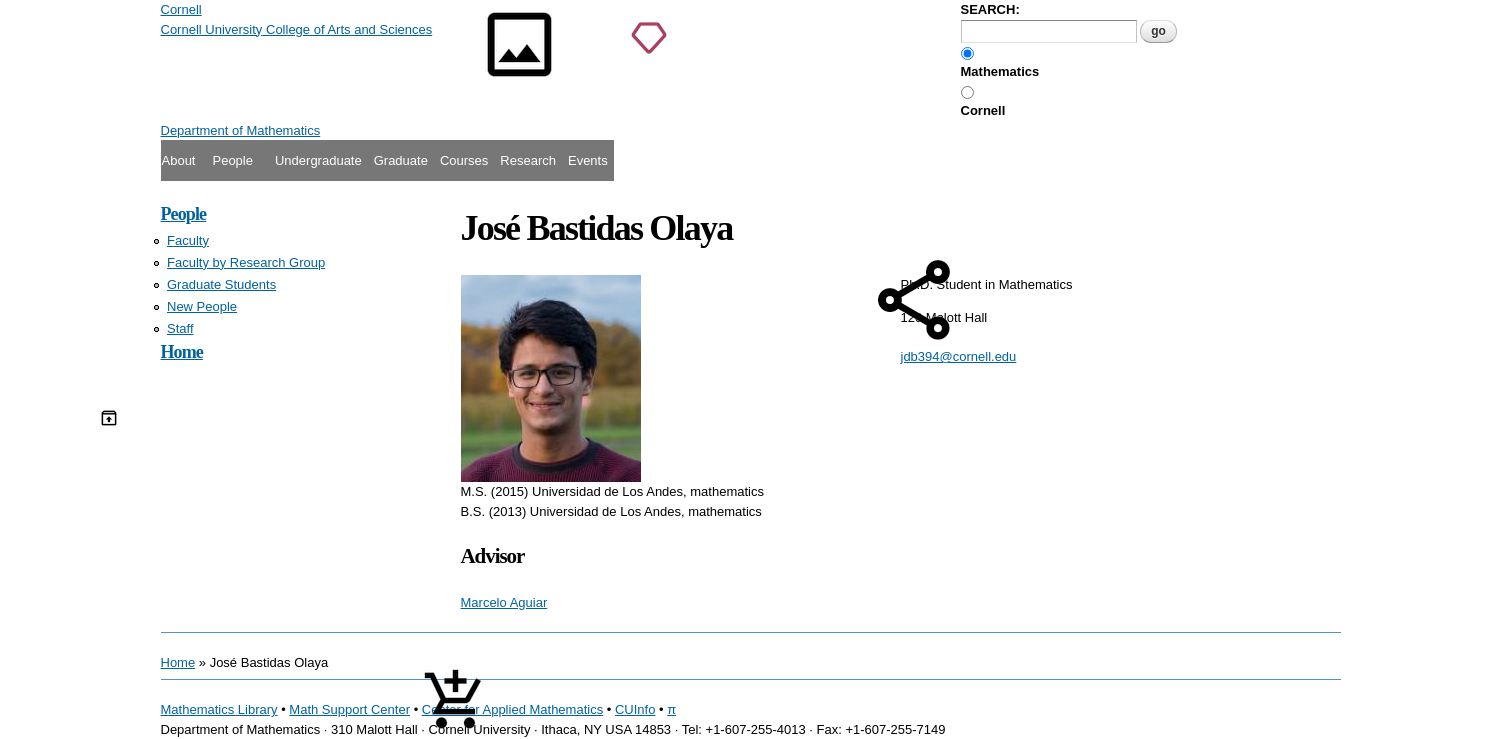  Describe the element at coordinates (455, 700) in the screenshot. I see `add item to shopping cart` at that location.